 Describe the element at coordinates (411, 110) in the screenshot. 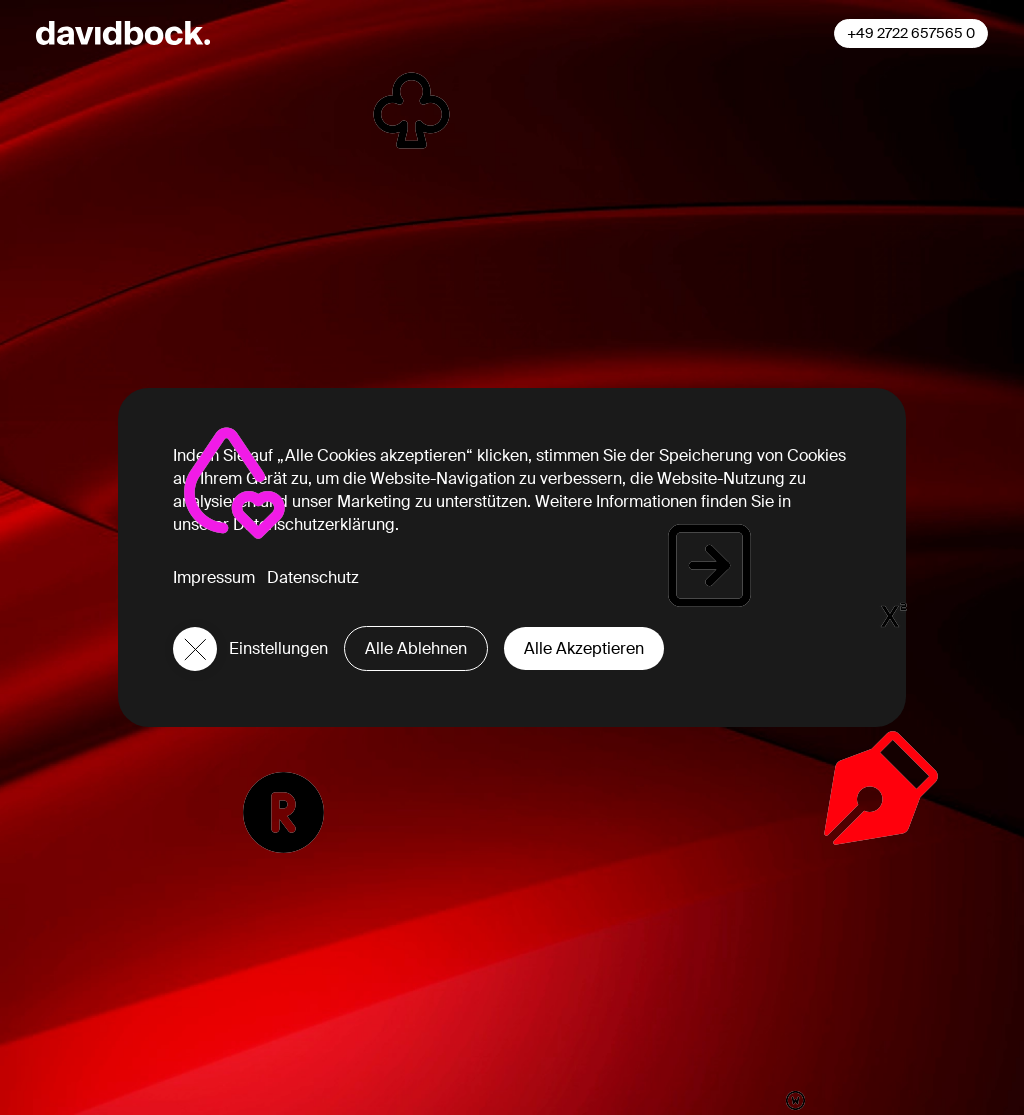

I see `represents the clubs suit in a card game` at that location.